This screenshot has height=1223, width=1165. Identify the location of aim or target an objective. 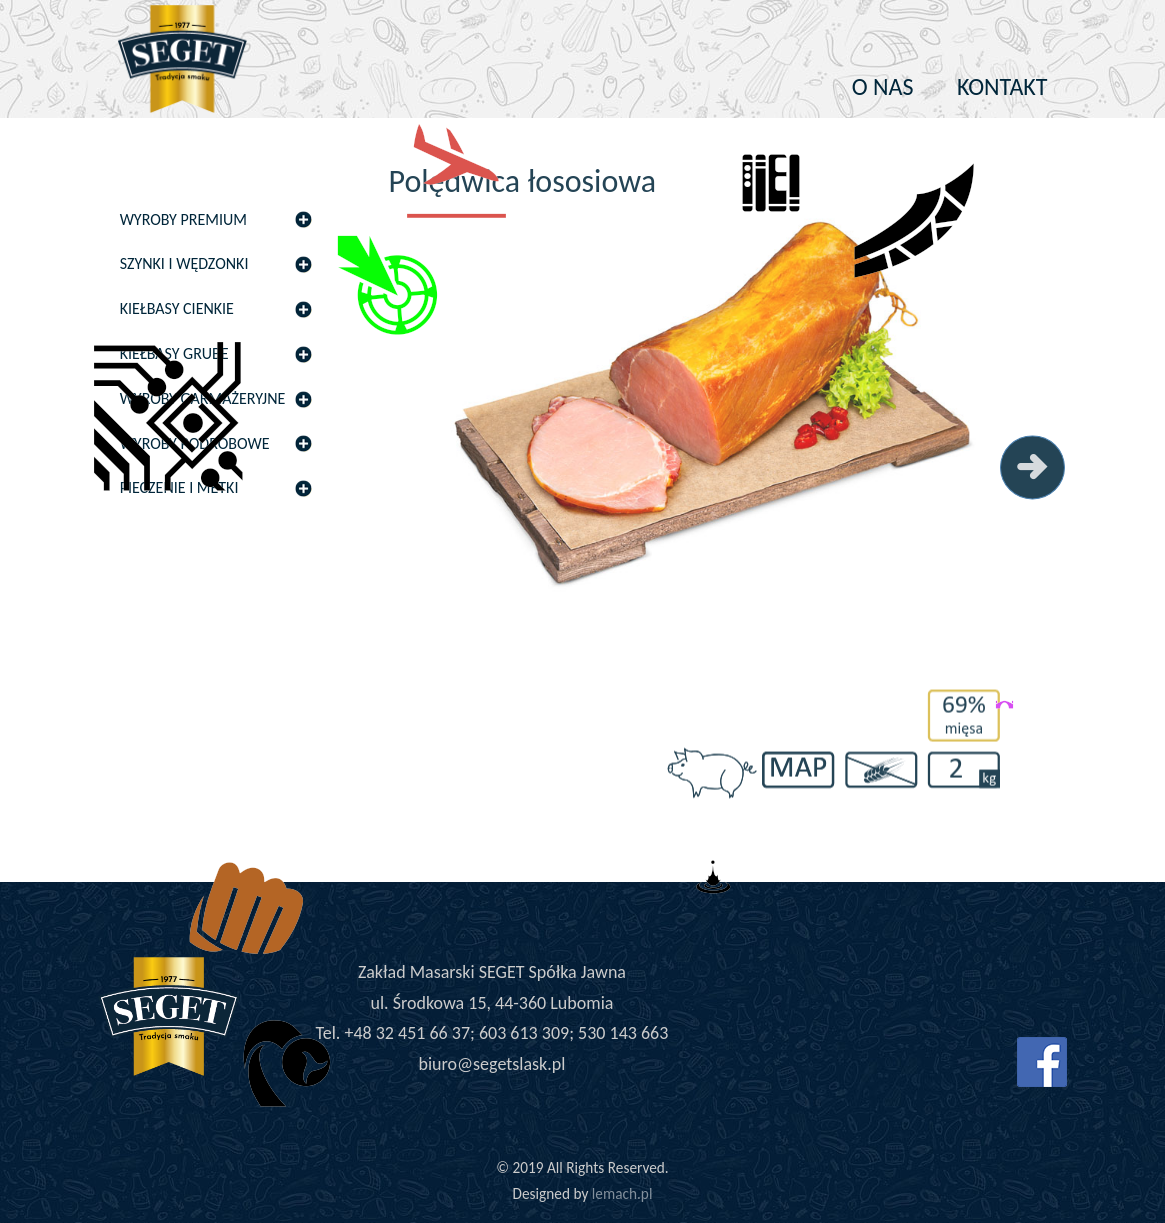
(387, 285).